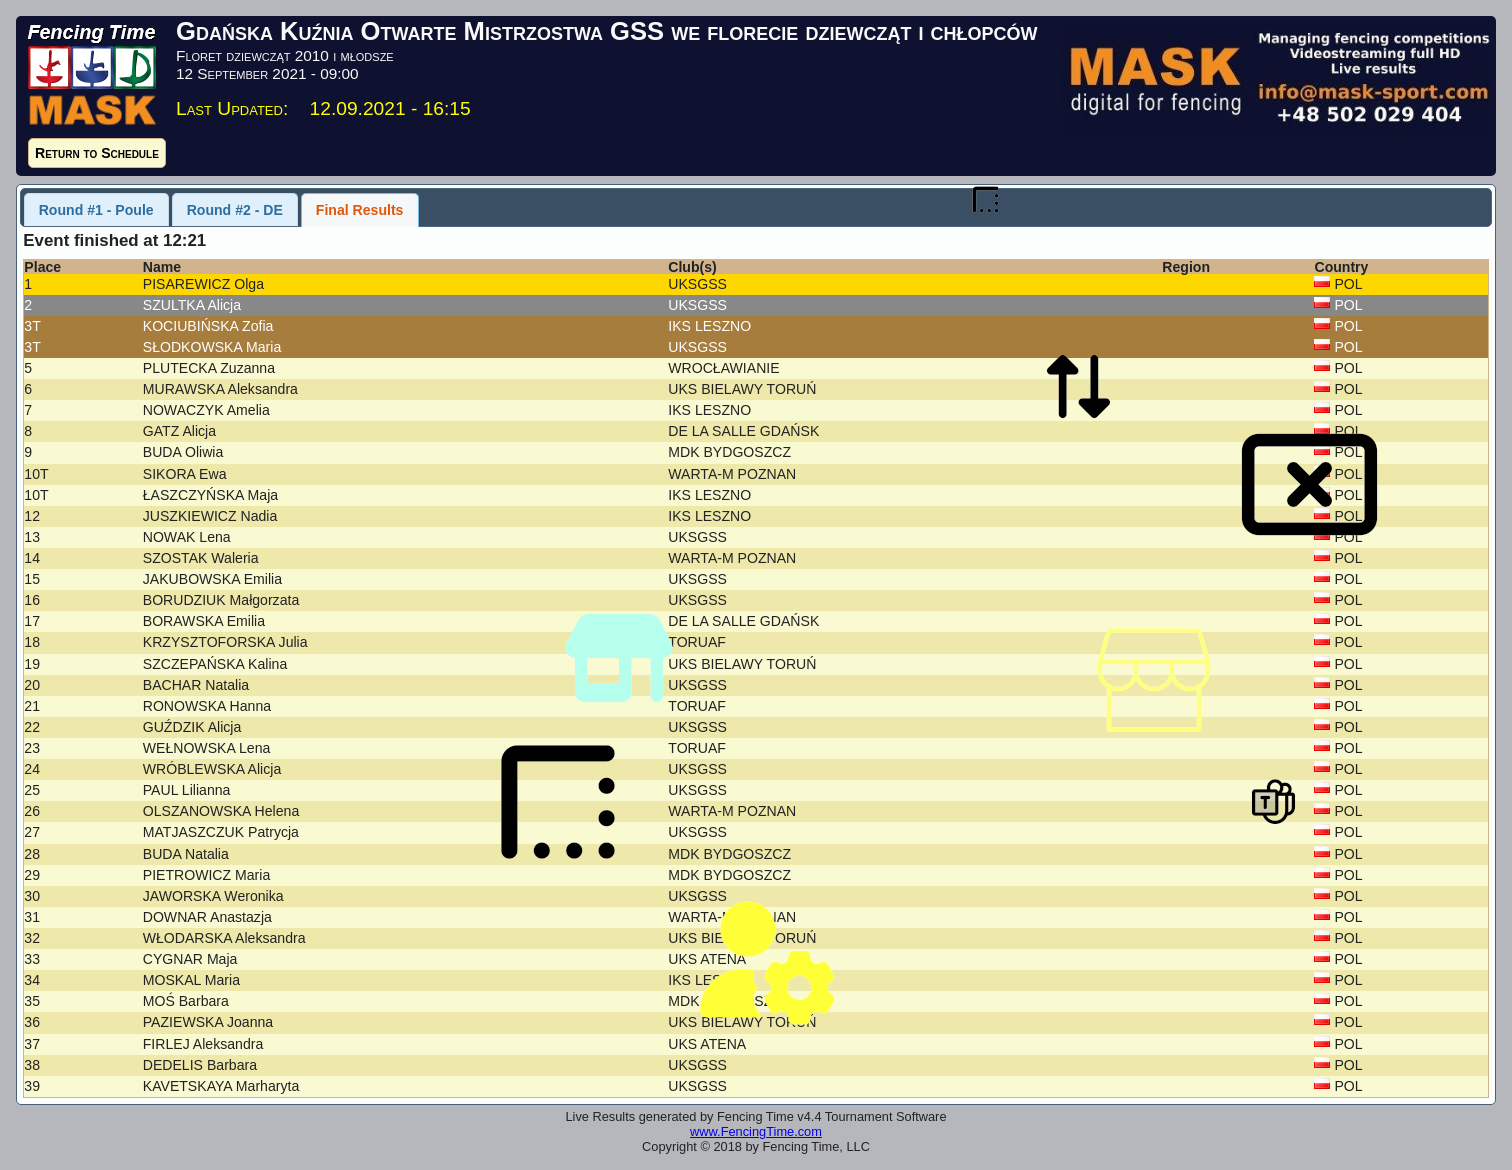  I want to click on select border style for an element, so click(558, 802).